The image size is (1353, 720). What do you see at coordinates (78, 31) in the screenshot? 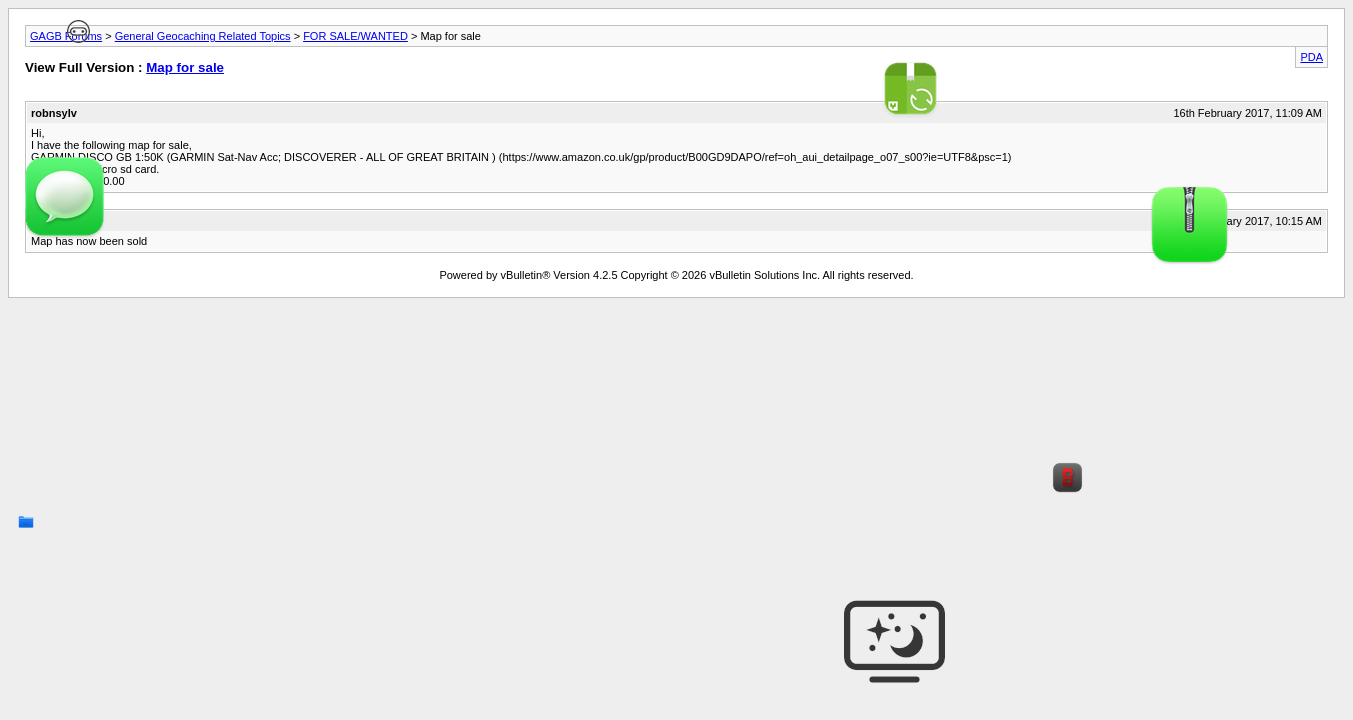
I see `launch the GNOME Robots game` at bounding box center [78, 31].